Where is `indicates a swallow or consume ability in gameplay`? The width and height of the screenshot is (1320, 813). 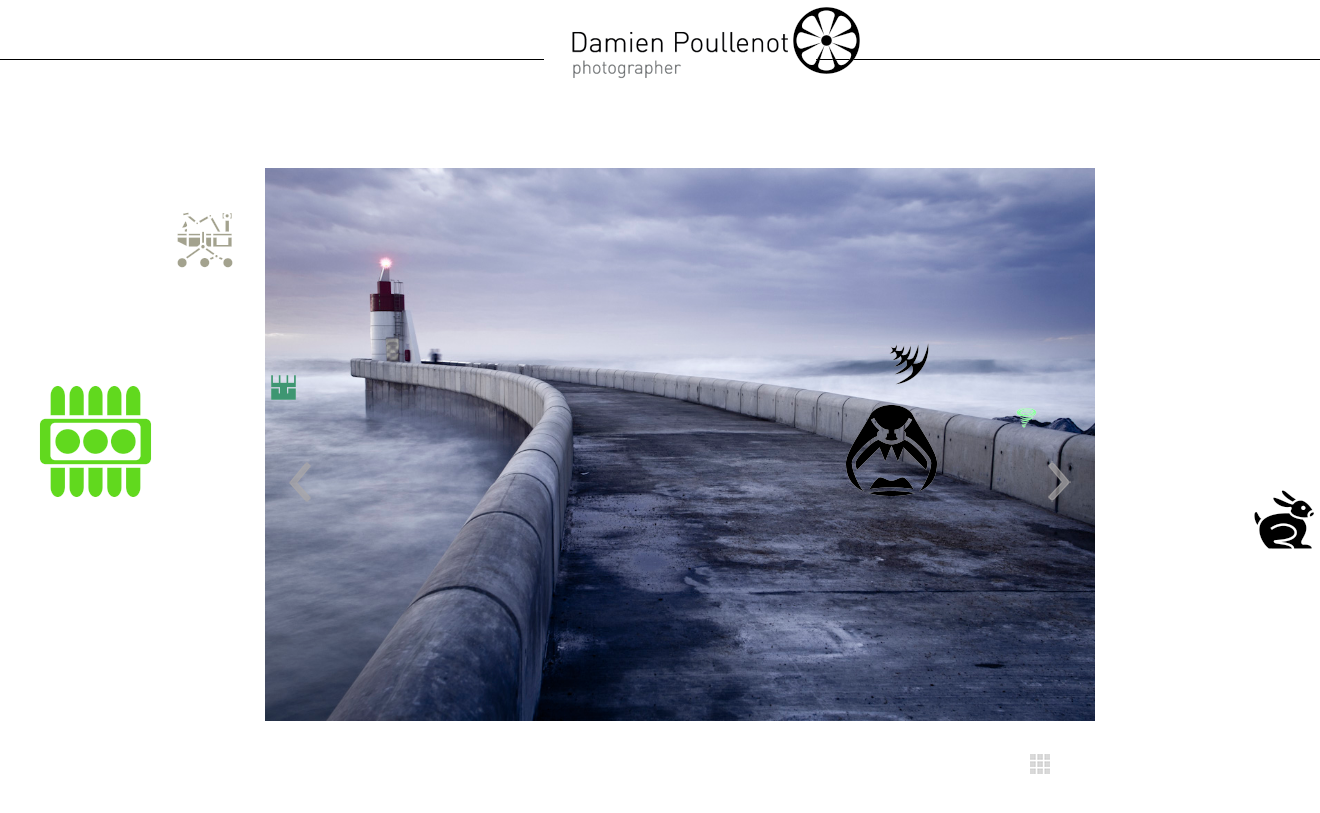
indicates a swallow or consume ability in gameplay is located at coordinates (891, 450).